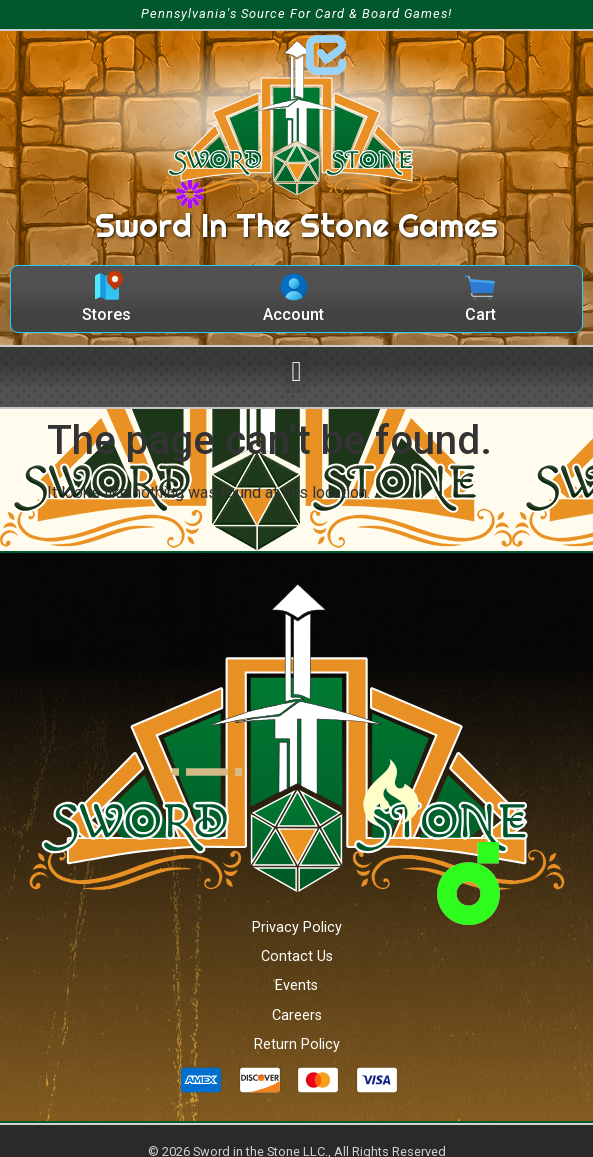 This screenshot has height=1157, width=593. Describe the element at coordinates (468, 883) in the screenshot. I see `open depositphotos stock image library` at that location.